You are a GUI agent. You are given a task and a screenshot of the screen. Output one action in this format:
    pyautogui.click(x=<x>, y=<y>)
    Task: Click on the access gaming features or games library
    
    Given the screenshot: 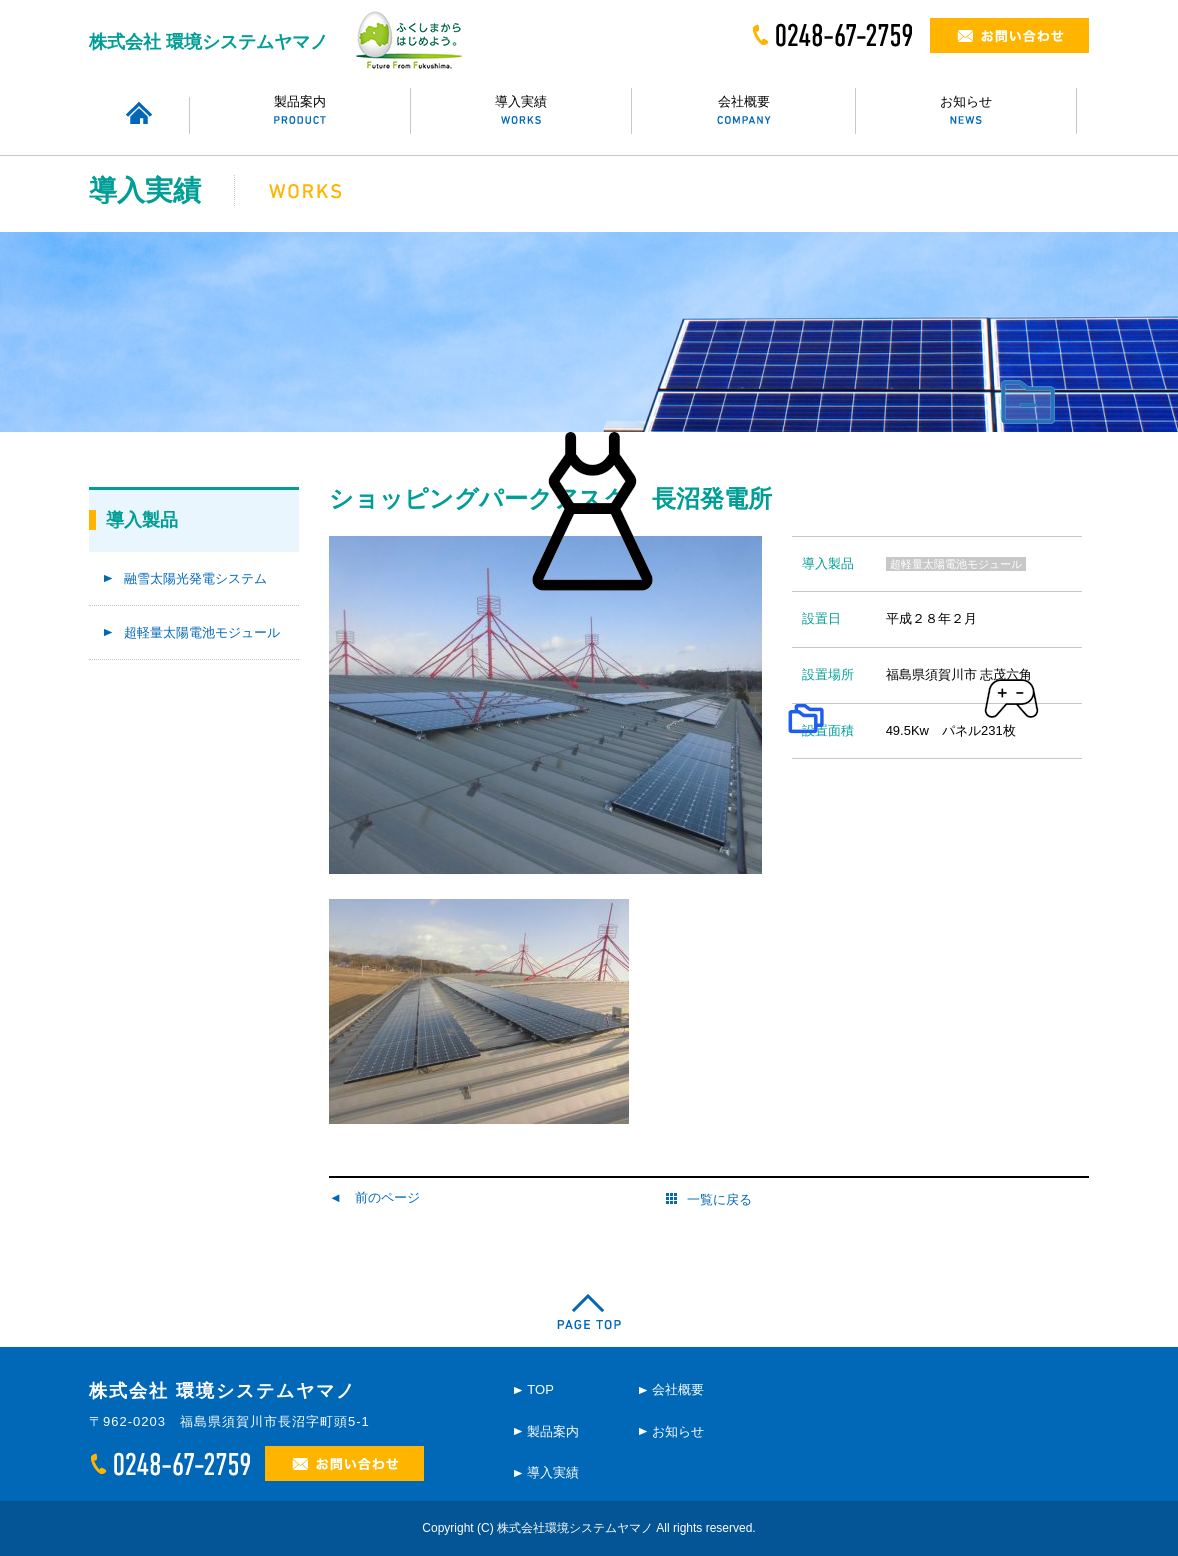 What is the action you would take?
    pyautogui.click(x=1011, y=698)
    